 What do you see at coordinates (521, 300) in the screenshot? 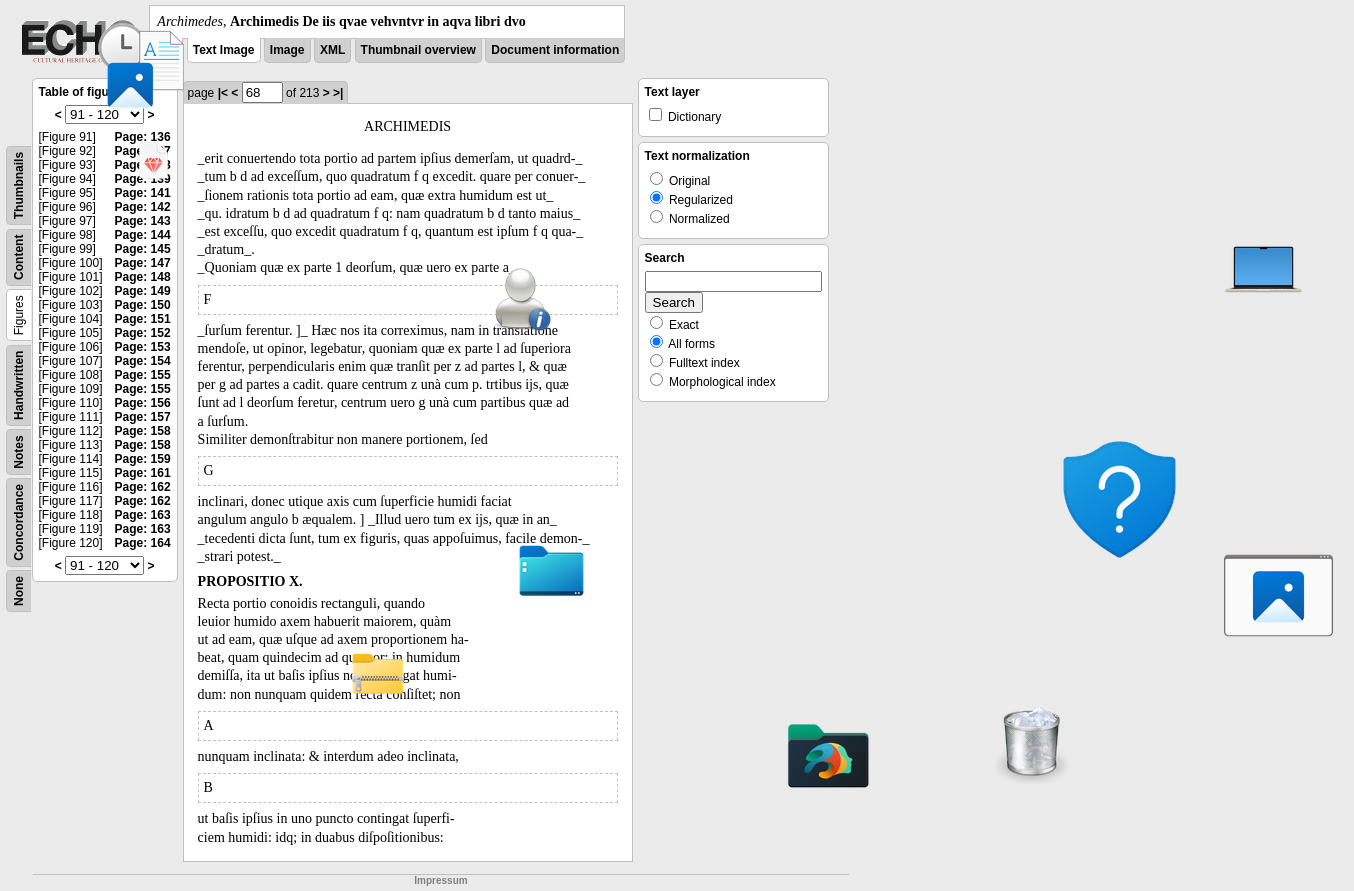
I see `view user profile information` at bounding box center [521, 300].